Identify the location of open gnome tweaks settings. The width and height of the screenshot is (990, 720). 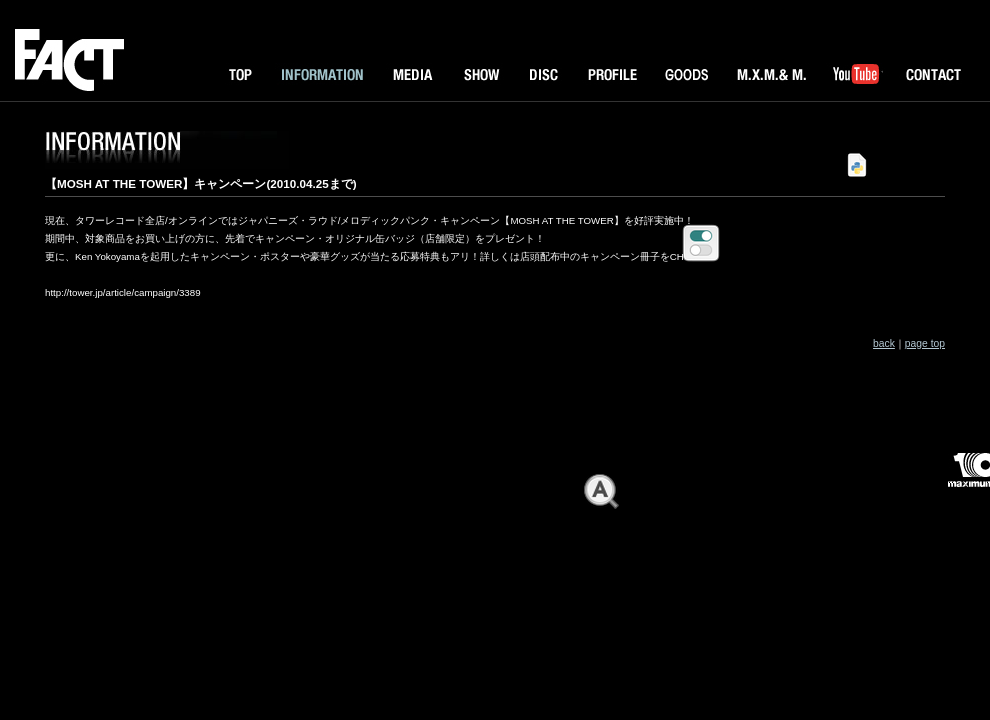
(701, 243).